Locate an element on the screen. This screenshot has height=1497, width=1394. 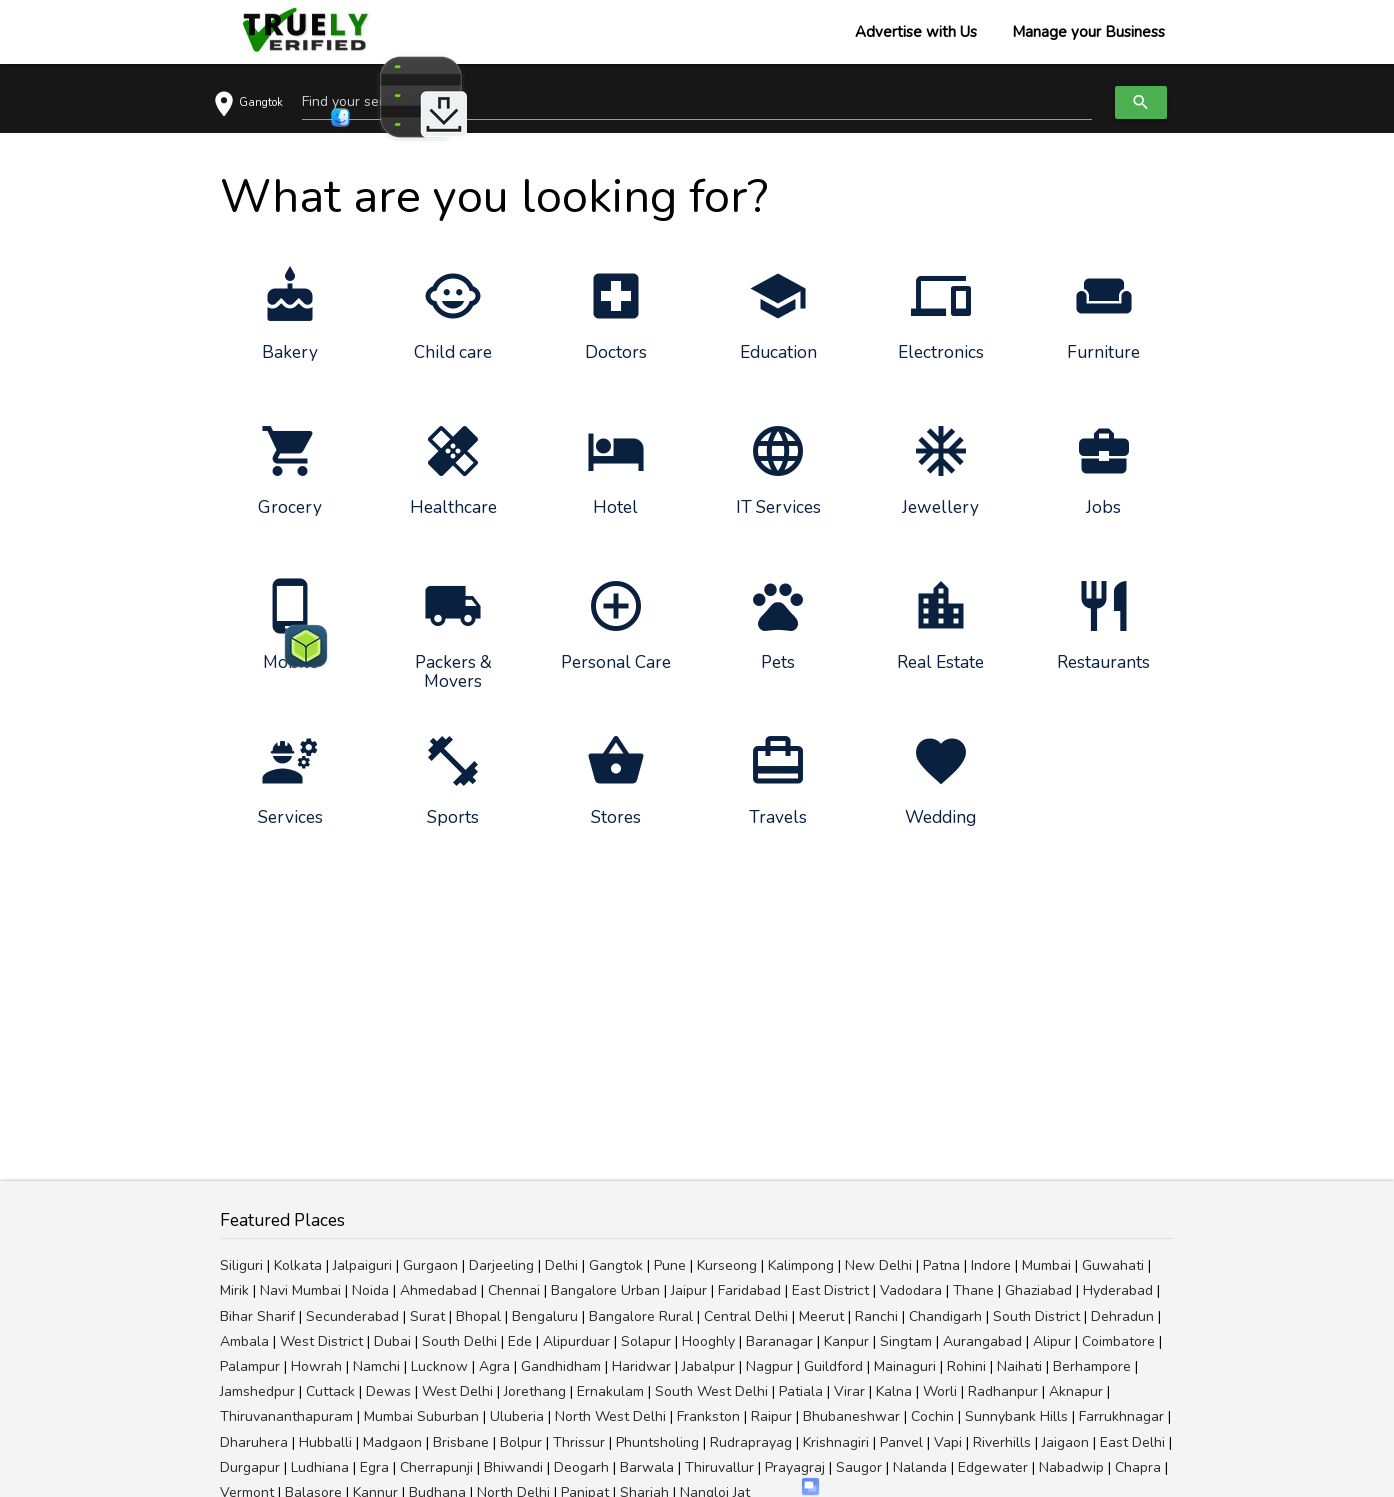
configure network server installation settings is located at coordinates (421, 98).